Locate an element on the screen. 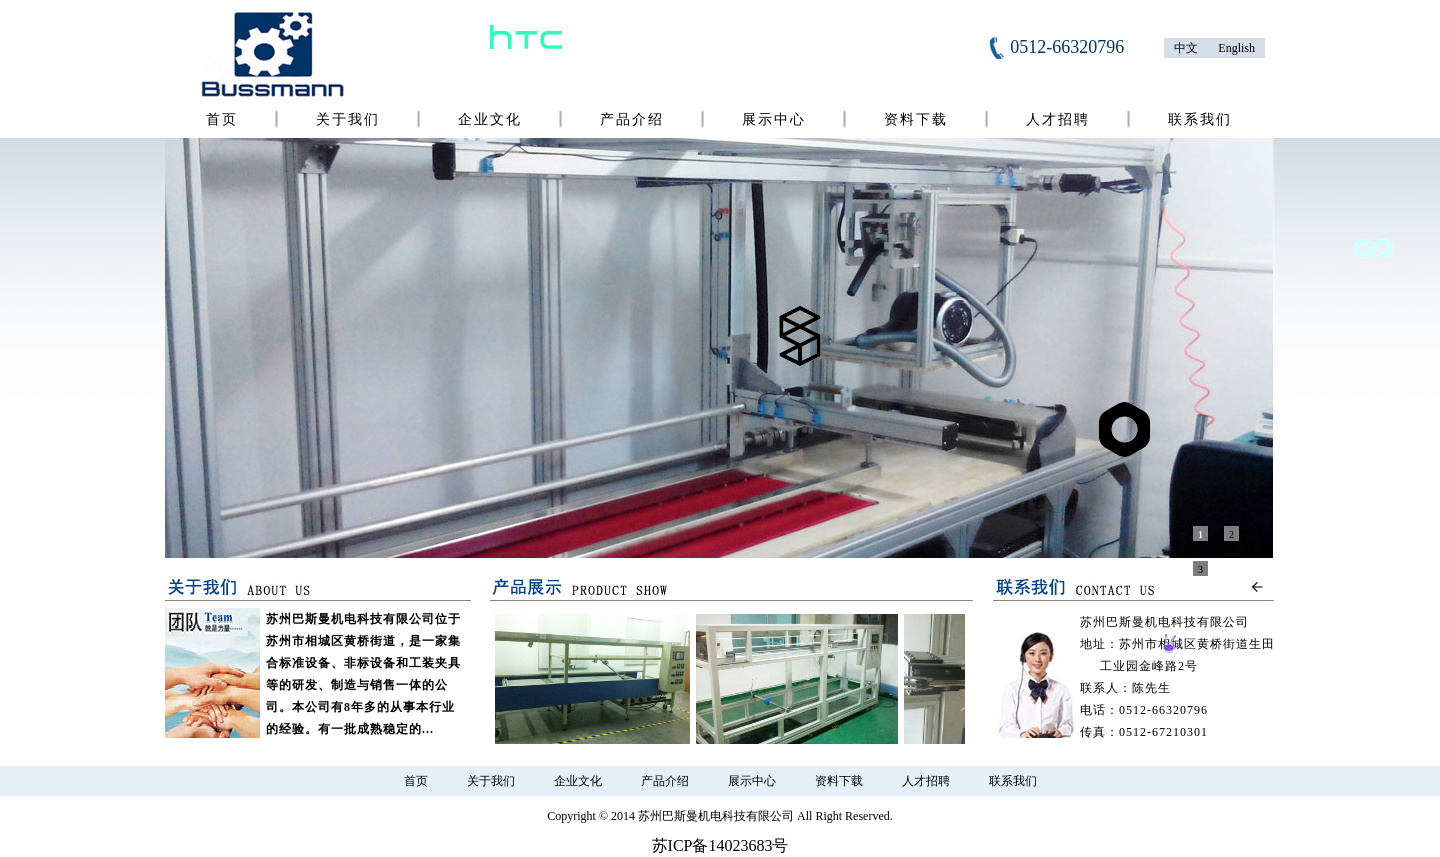 Image resolution: width=1440 pixels, height=857 pixels. HTC brand logo is located at coordinates (526, 37).